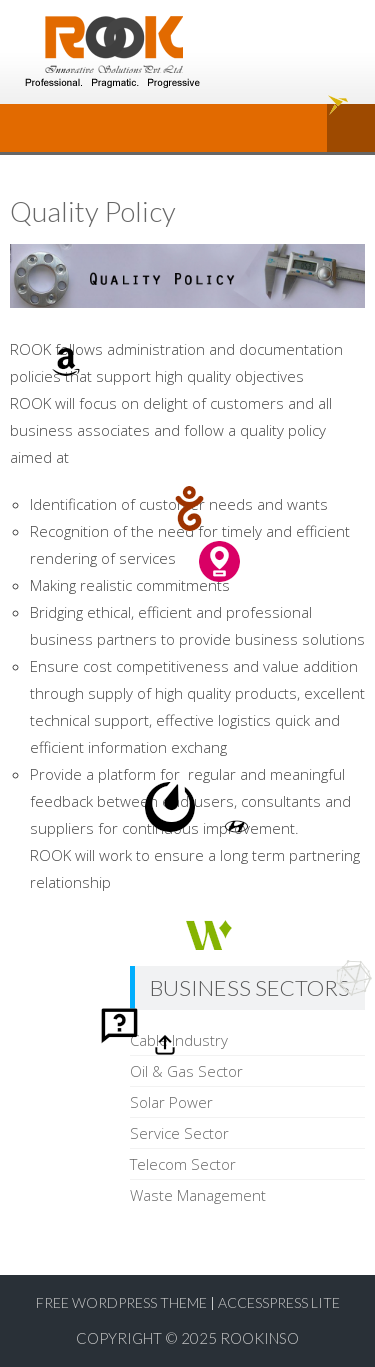 The image size is (375, 1367). I want to click on open snapcraft app store, so click(338, 105).